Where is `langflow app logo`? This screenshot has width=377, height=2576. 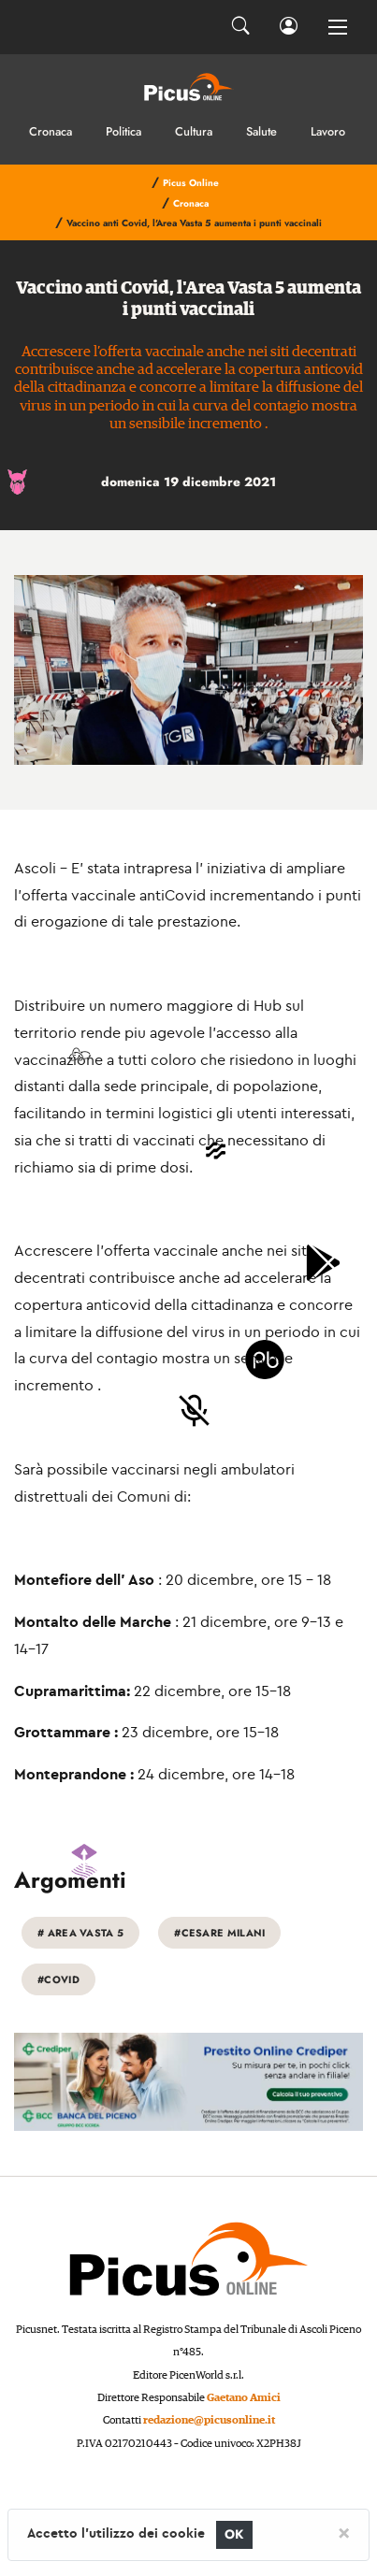 langflow app logo is located at coordinates (215, 1150).